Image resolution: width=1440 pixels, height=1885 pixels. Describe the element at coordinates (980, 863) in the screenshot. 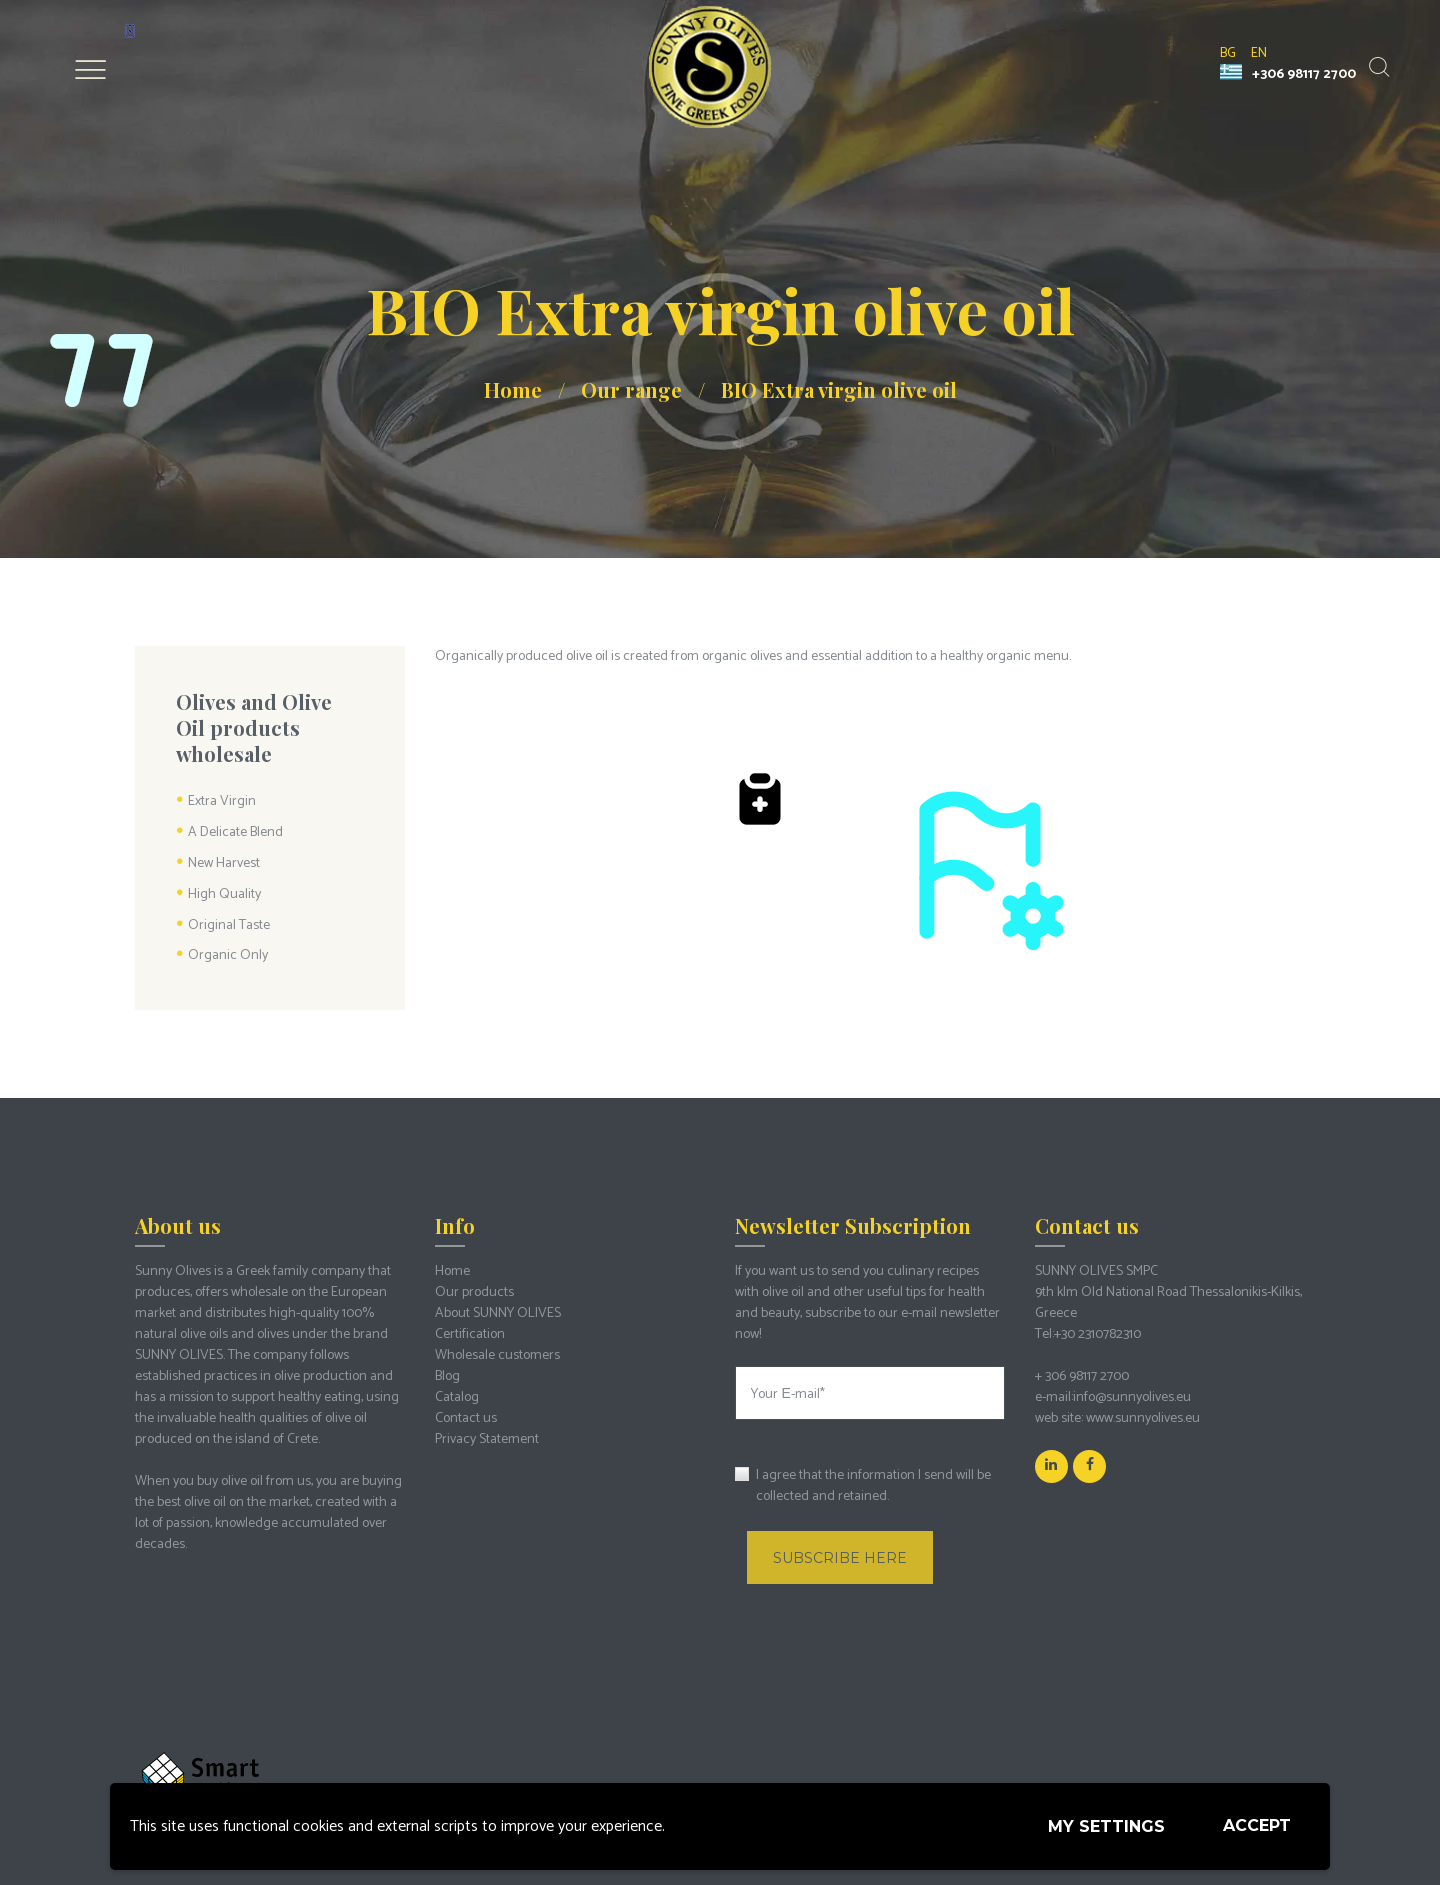

I see `configure flag or milestone settings` at that location.